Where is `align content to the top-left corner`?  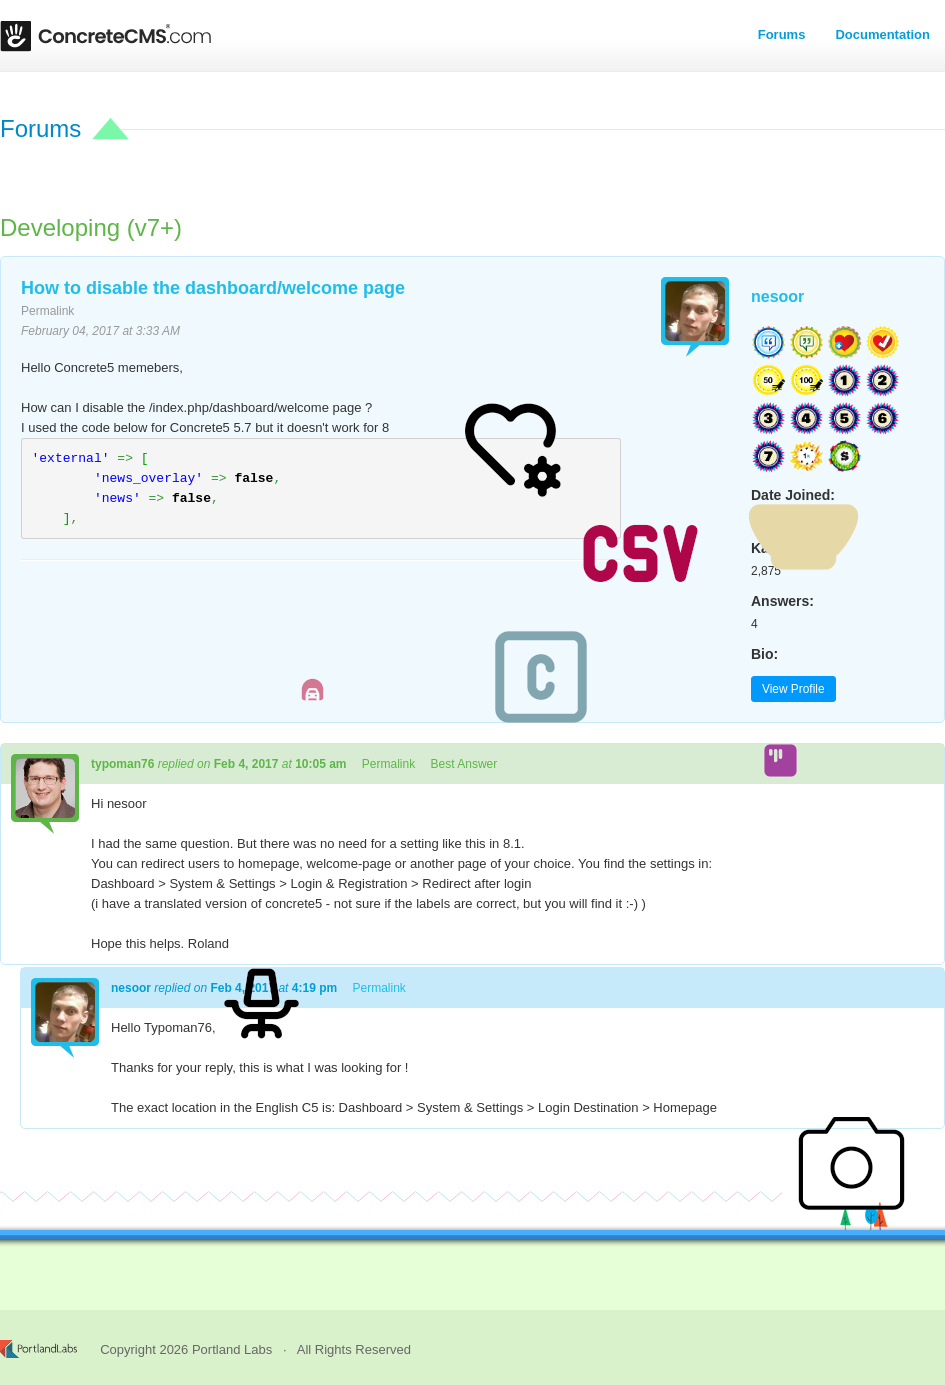 align content to the top-left corner is located at coordinates (780, 760).